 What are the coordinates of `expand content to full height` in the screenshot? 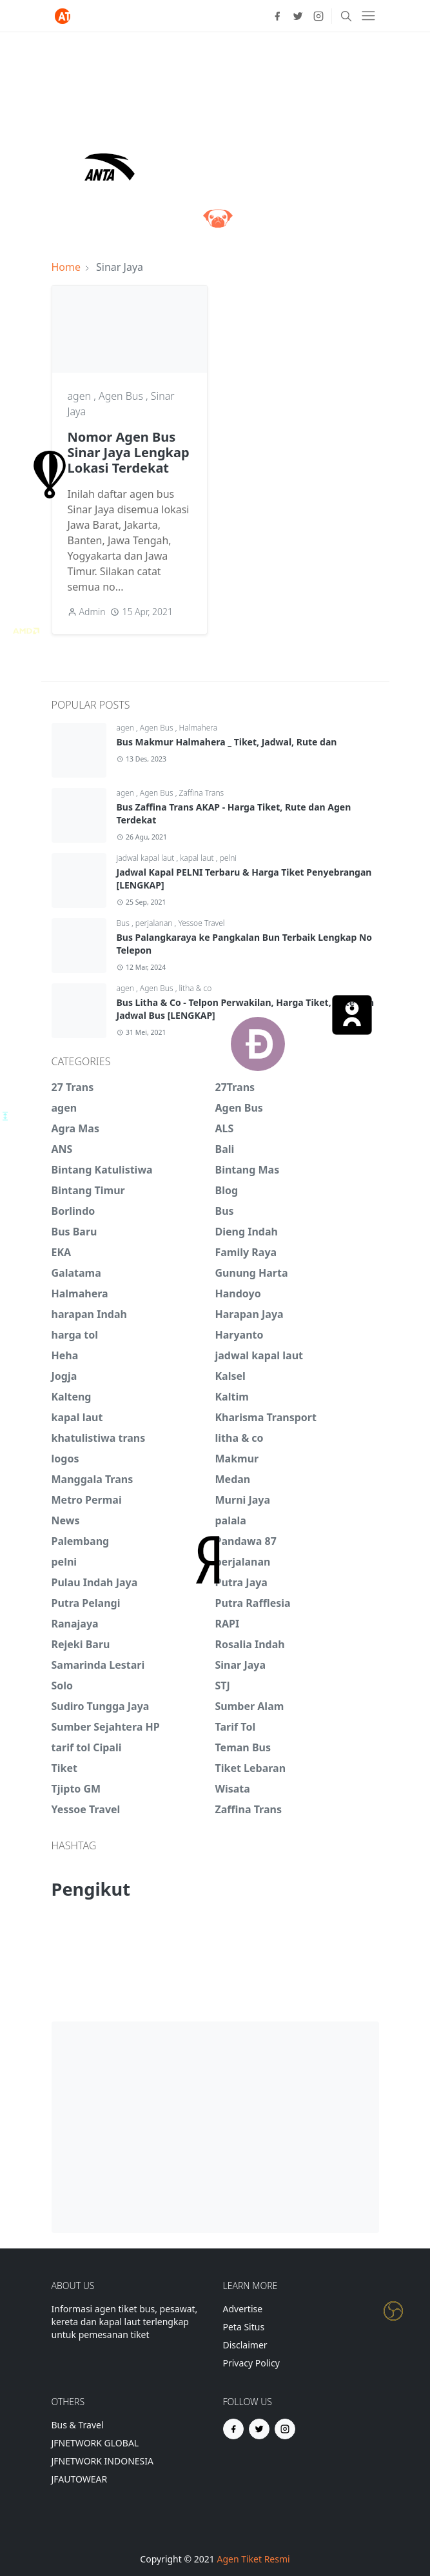 It's located at (5, 1116).